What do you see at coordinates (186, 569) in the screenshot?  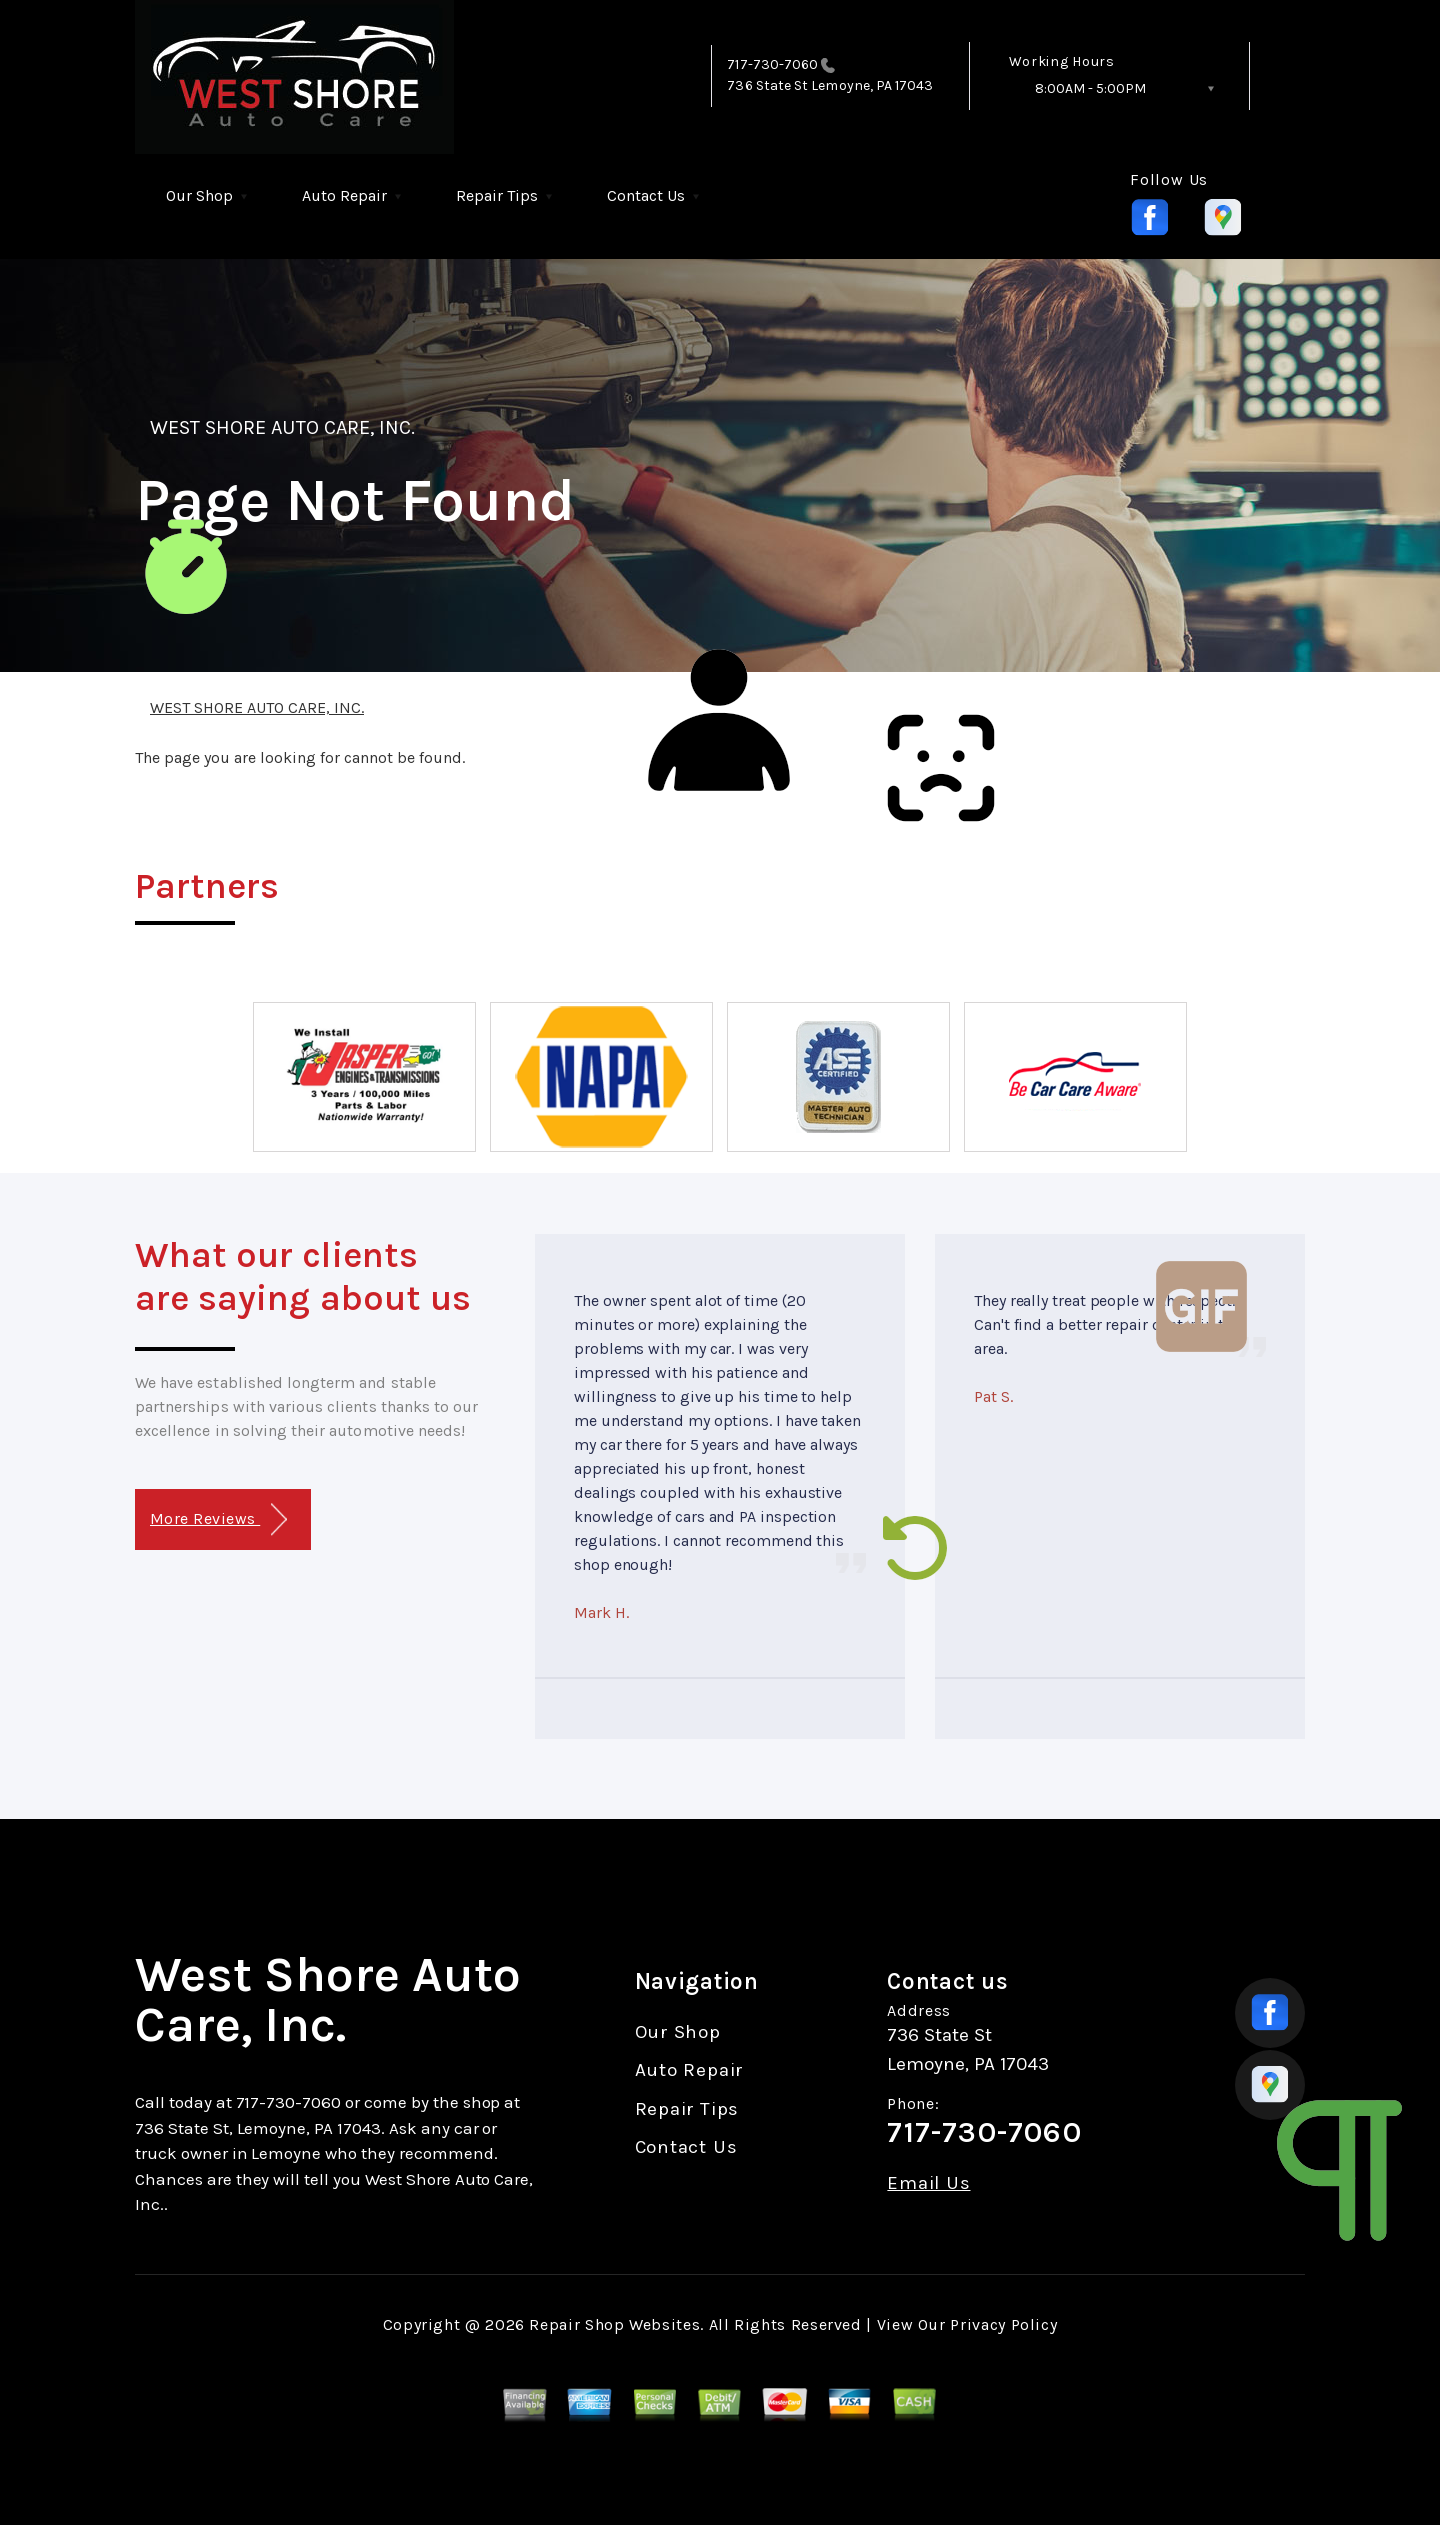 I see `start a timer or countdown` at bounding box center [186, 569].